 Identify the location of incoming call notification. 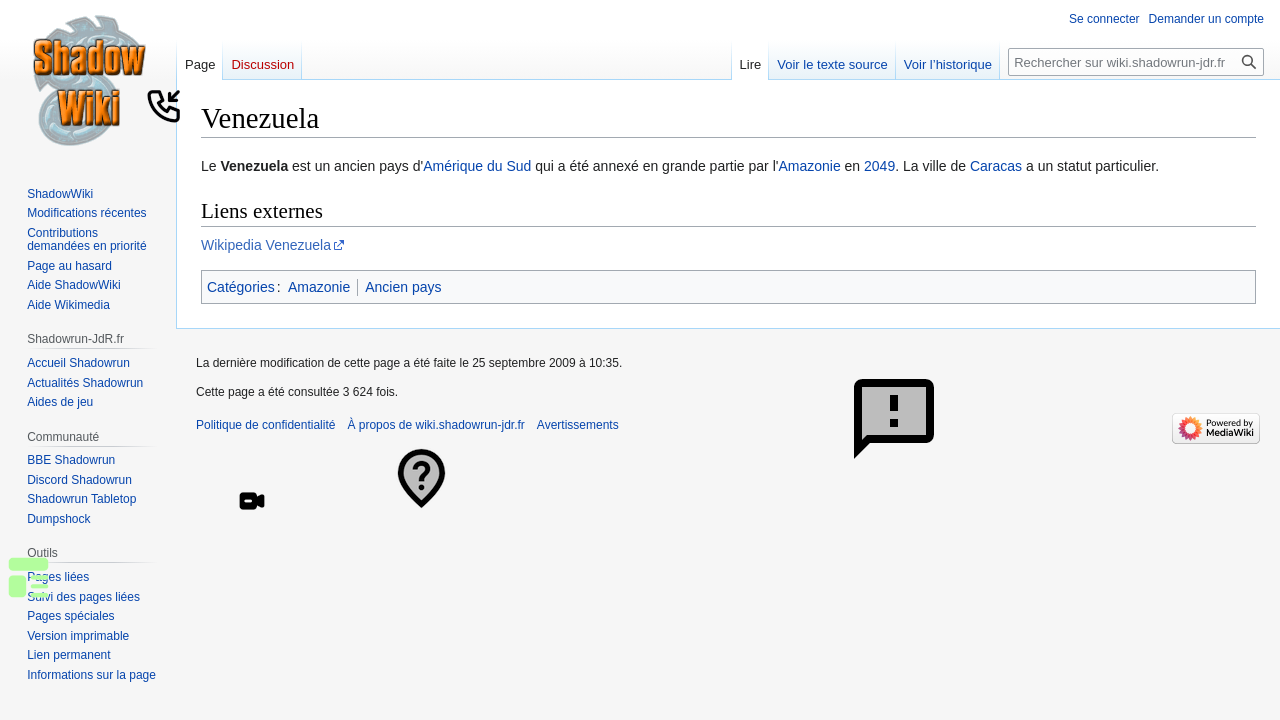
(164, 105).